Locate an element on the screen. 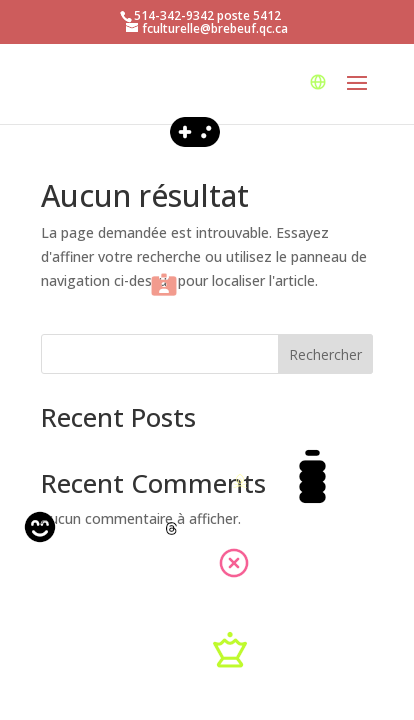  add a positive reaction or emoji is located at coordinates (40, 527).